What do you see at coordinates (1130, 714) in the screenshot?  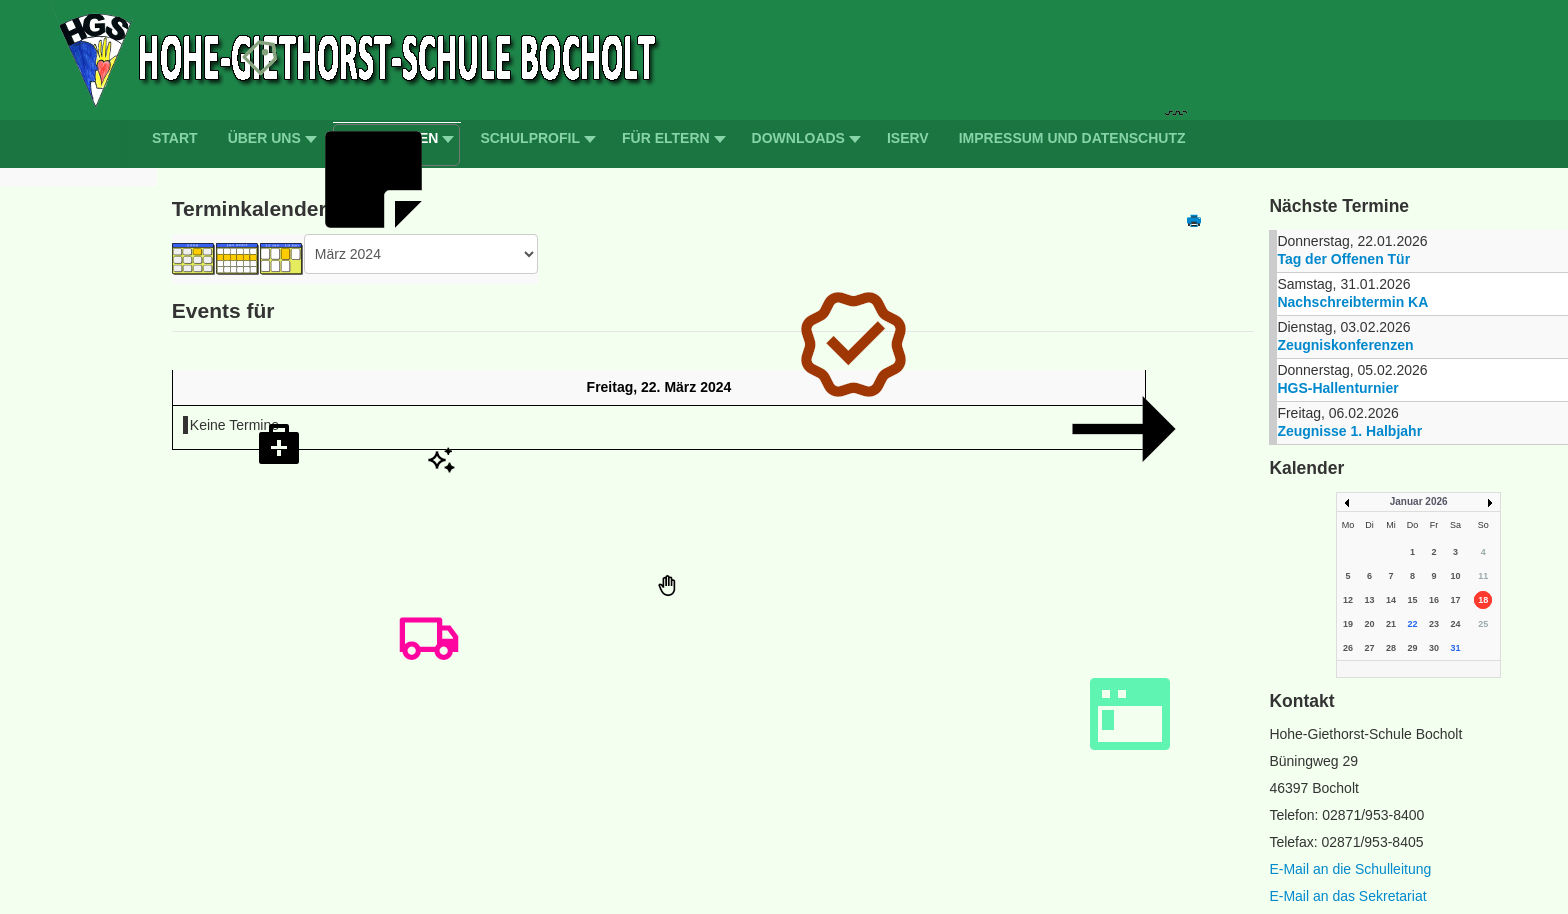 I see `open terminal or command line interface` at bounding box center [1130, 714].